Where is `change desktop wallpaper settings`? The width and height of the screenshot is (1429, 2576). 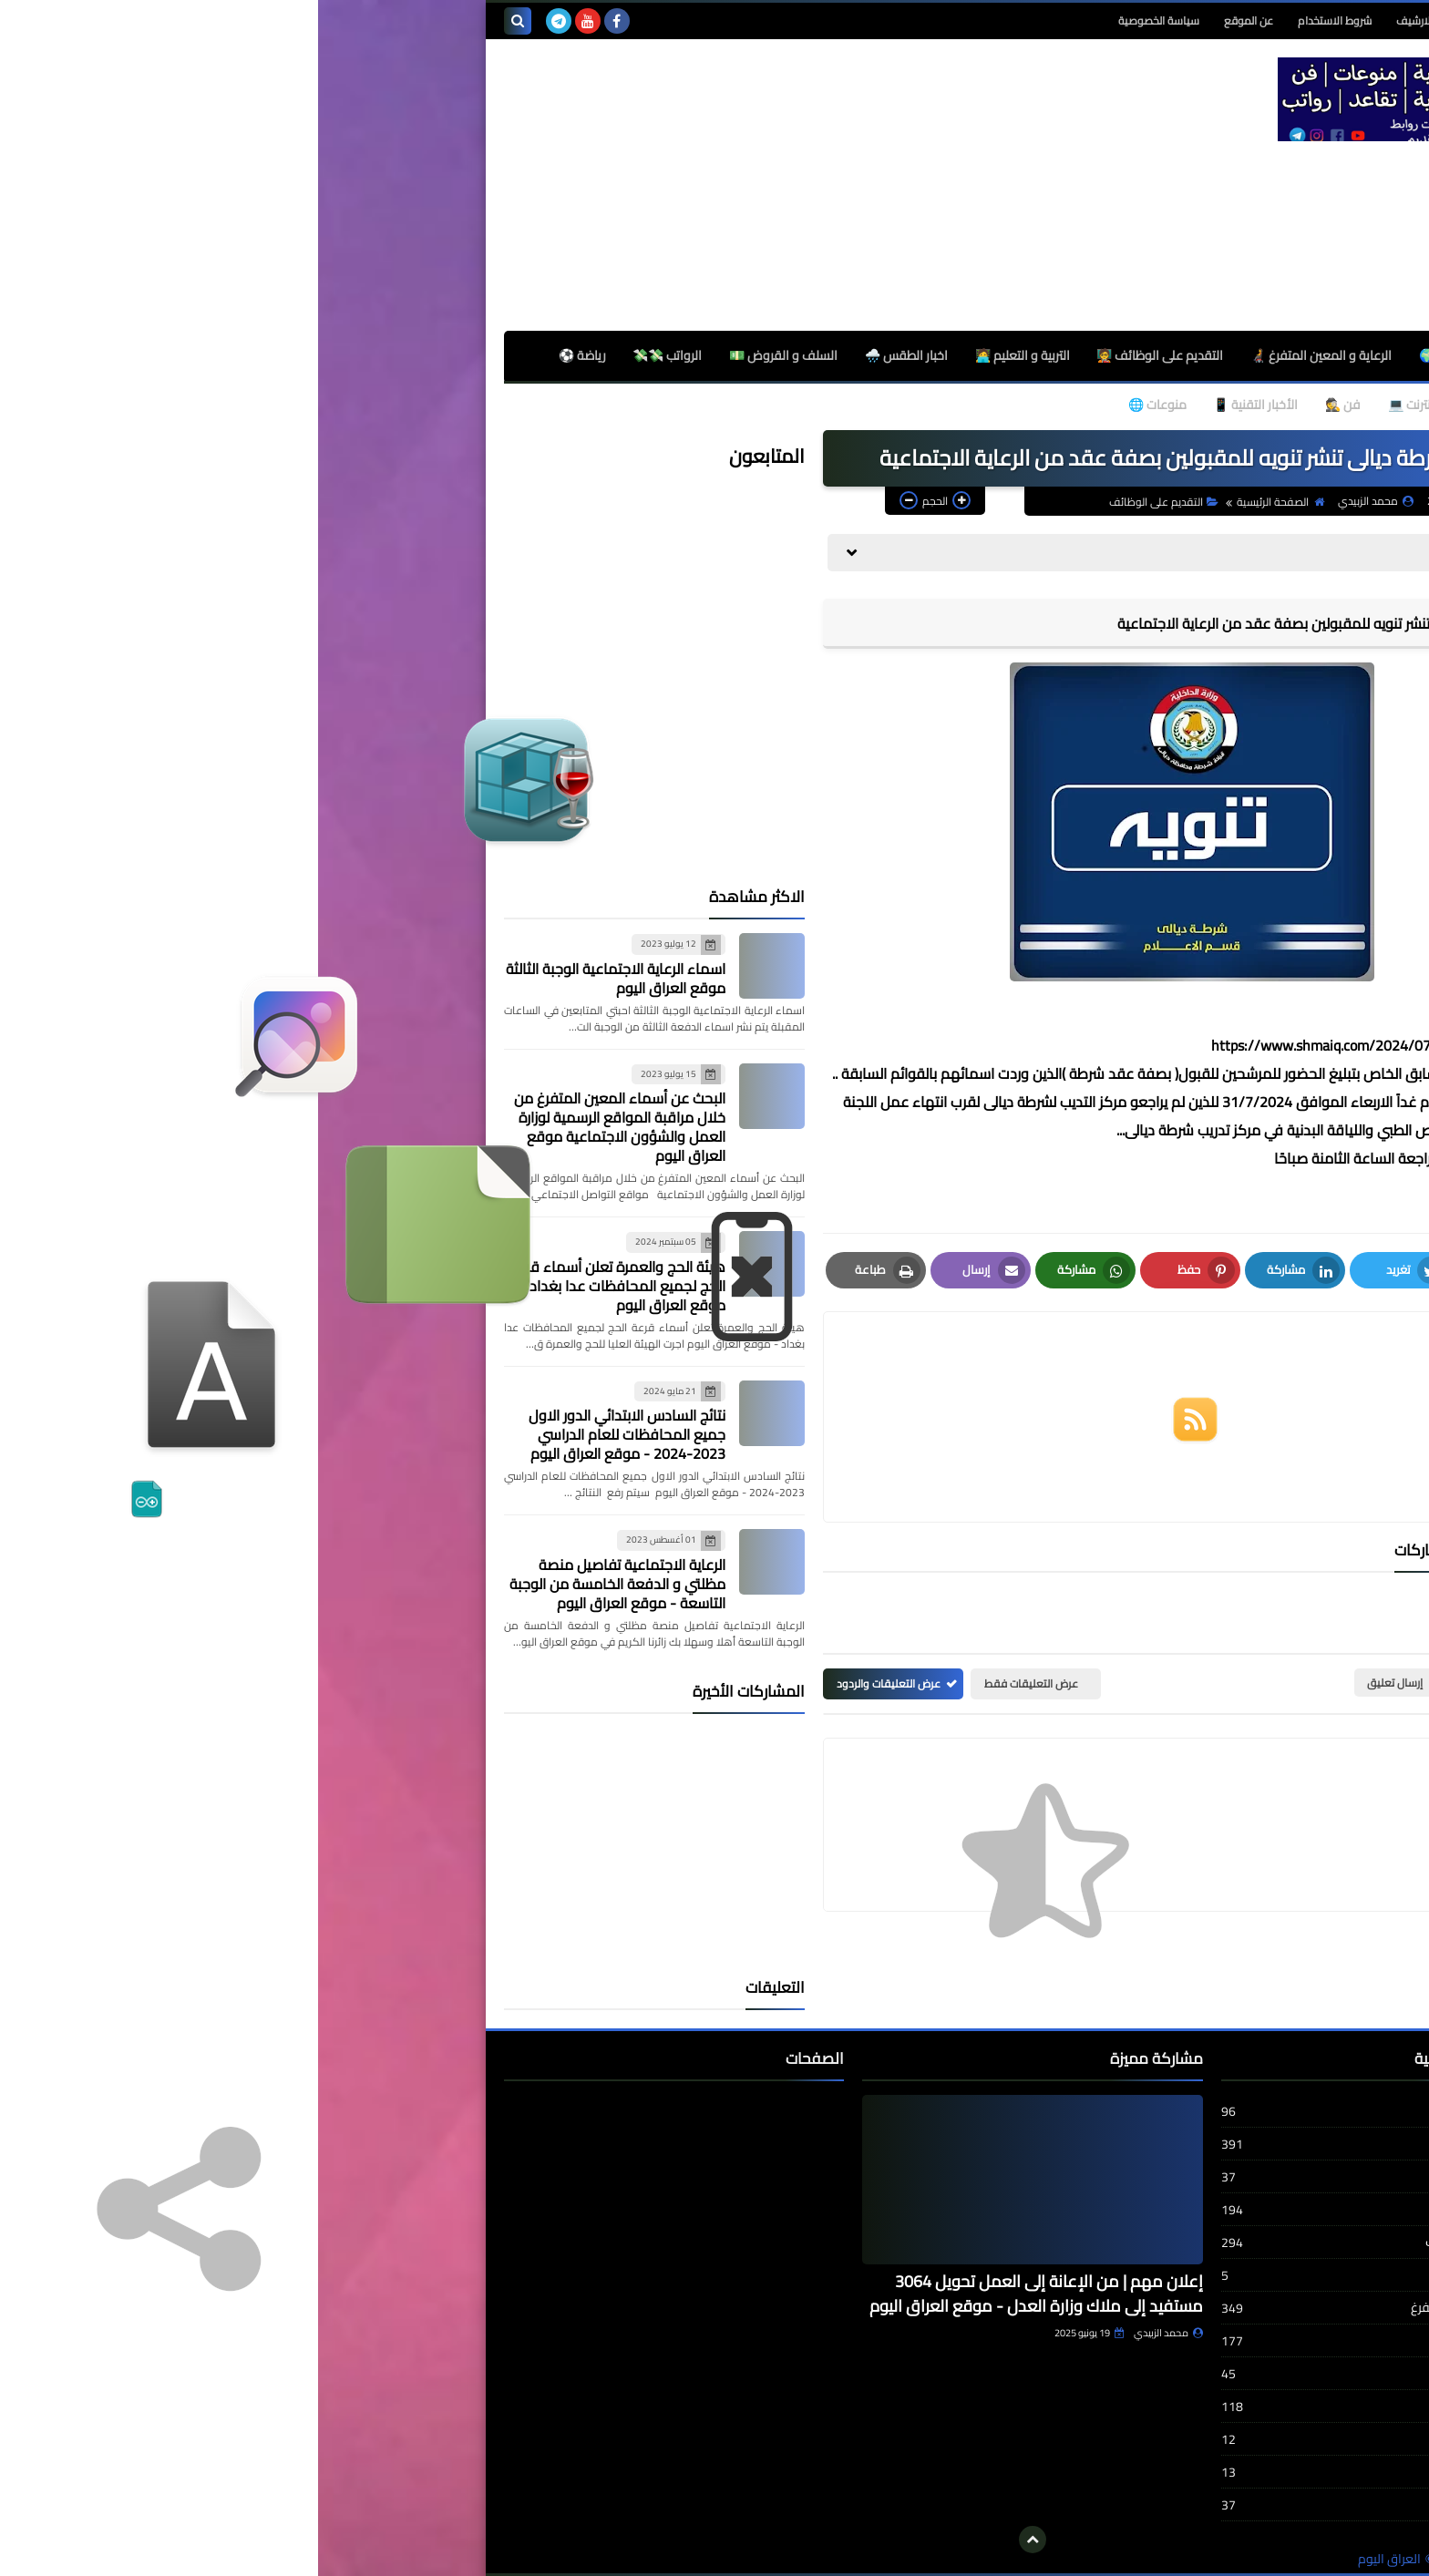
change desktop wallpaper settings is located at coordinates (437, 1217).